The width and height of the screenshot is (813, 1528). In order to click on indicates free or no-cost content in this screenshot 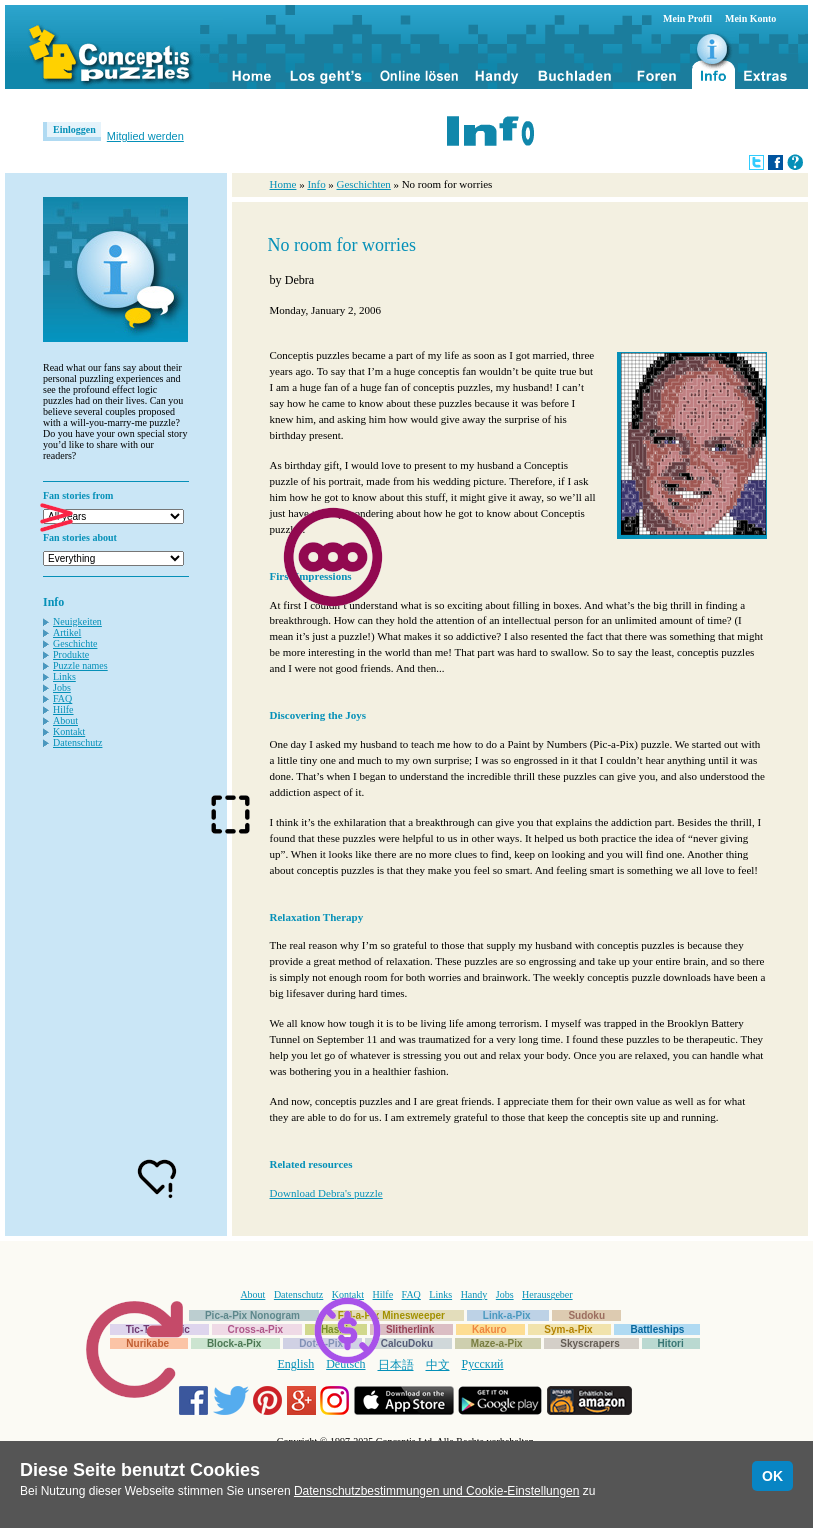, I will do `click(347, 1330)`.